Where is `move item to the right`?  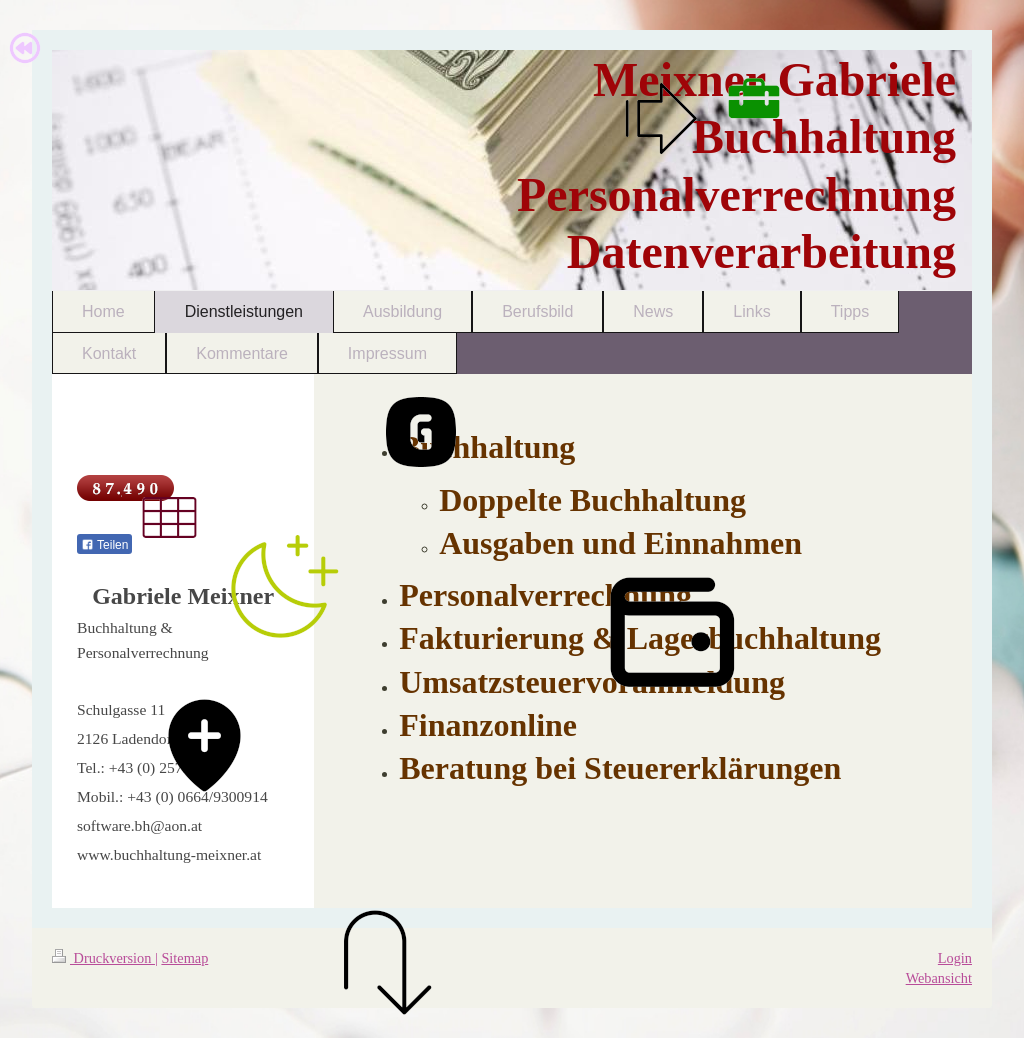
move item to the right is located at coordinates (658, 118).